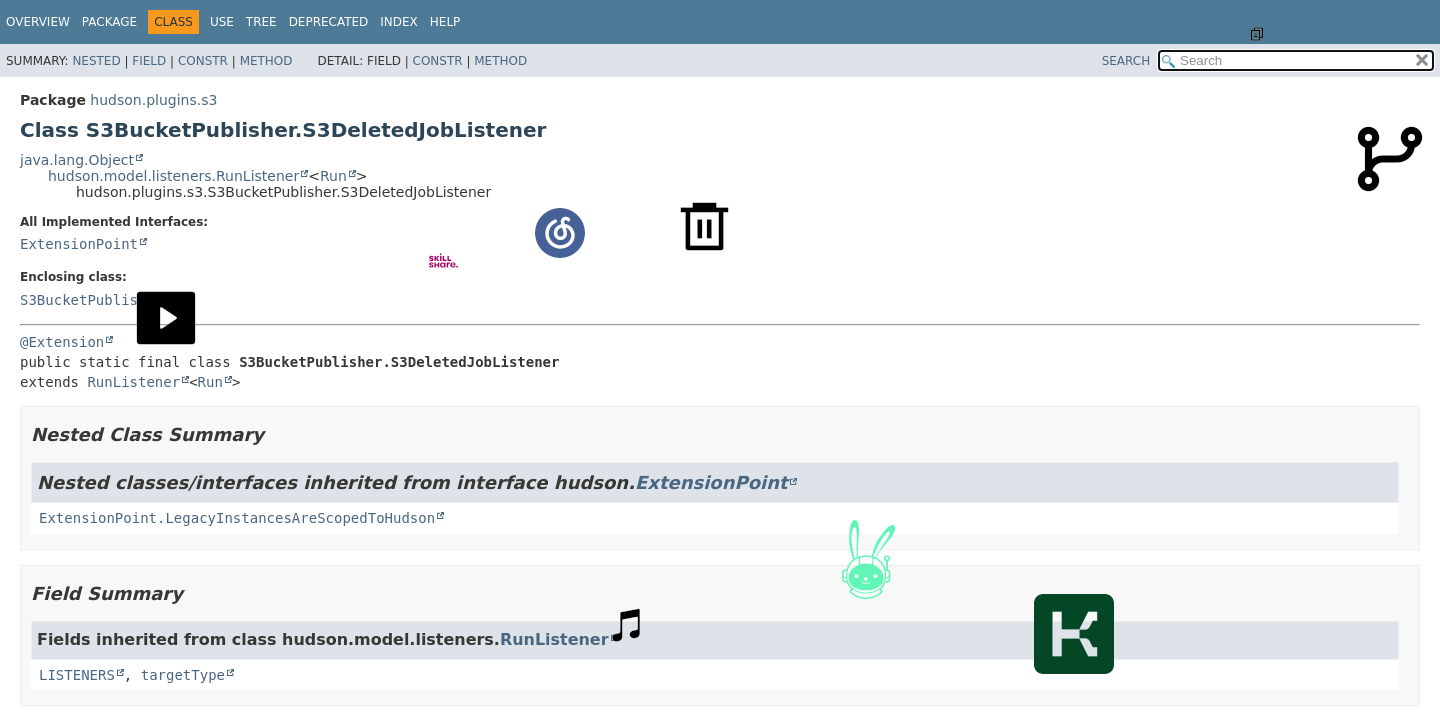 The image size is (1440, 720). What do you see at coordinates (166, 318) in the screenshot?
I see `play a video or movie` at bounding box center [166, 318].